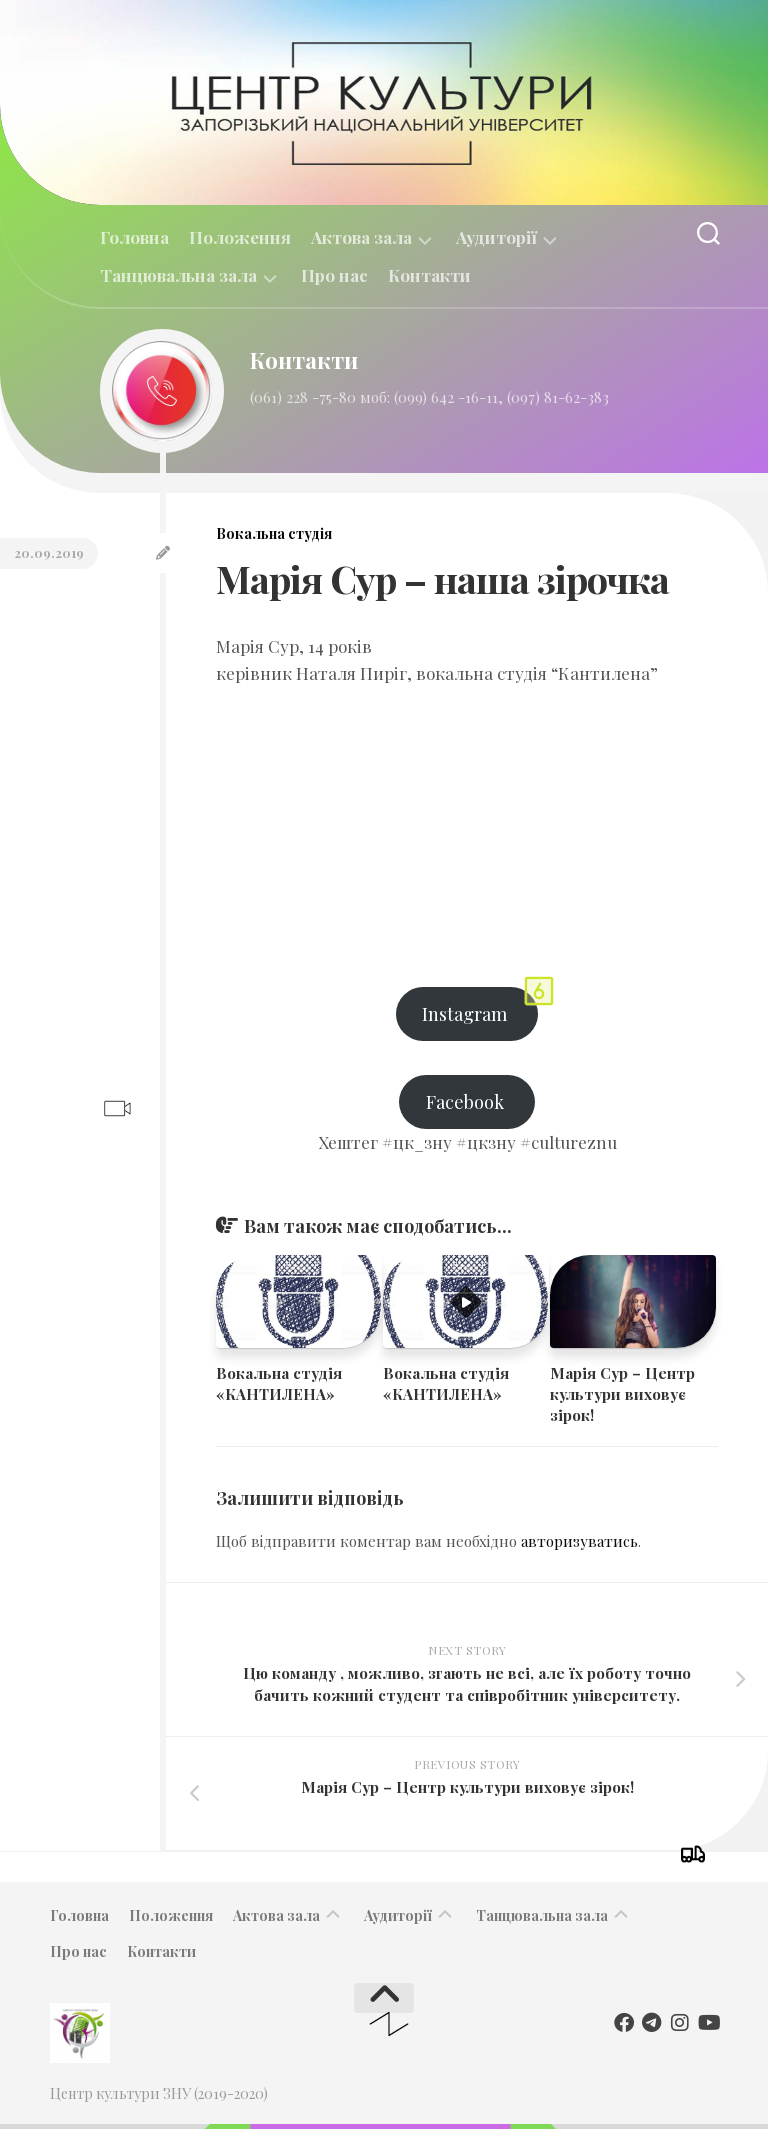 Image resolution: width=768 pixels, height=2129 pixels. Describe the element at coordinates (389, 2024) in the screenshot. I see `select sawtooth waveform in audio synthesizer` at that location.